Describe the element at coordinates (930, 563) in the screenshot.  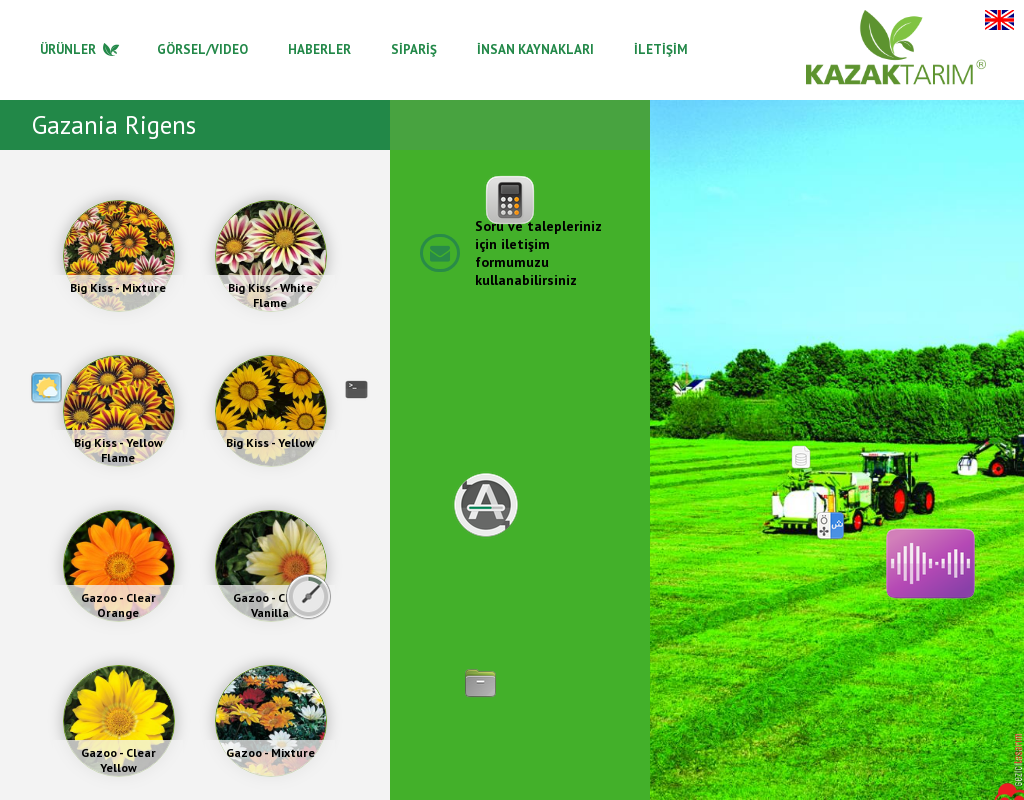
I see `open the sound recorder app` at that location.